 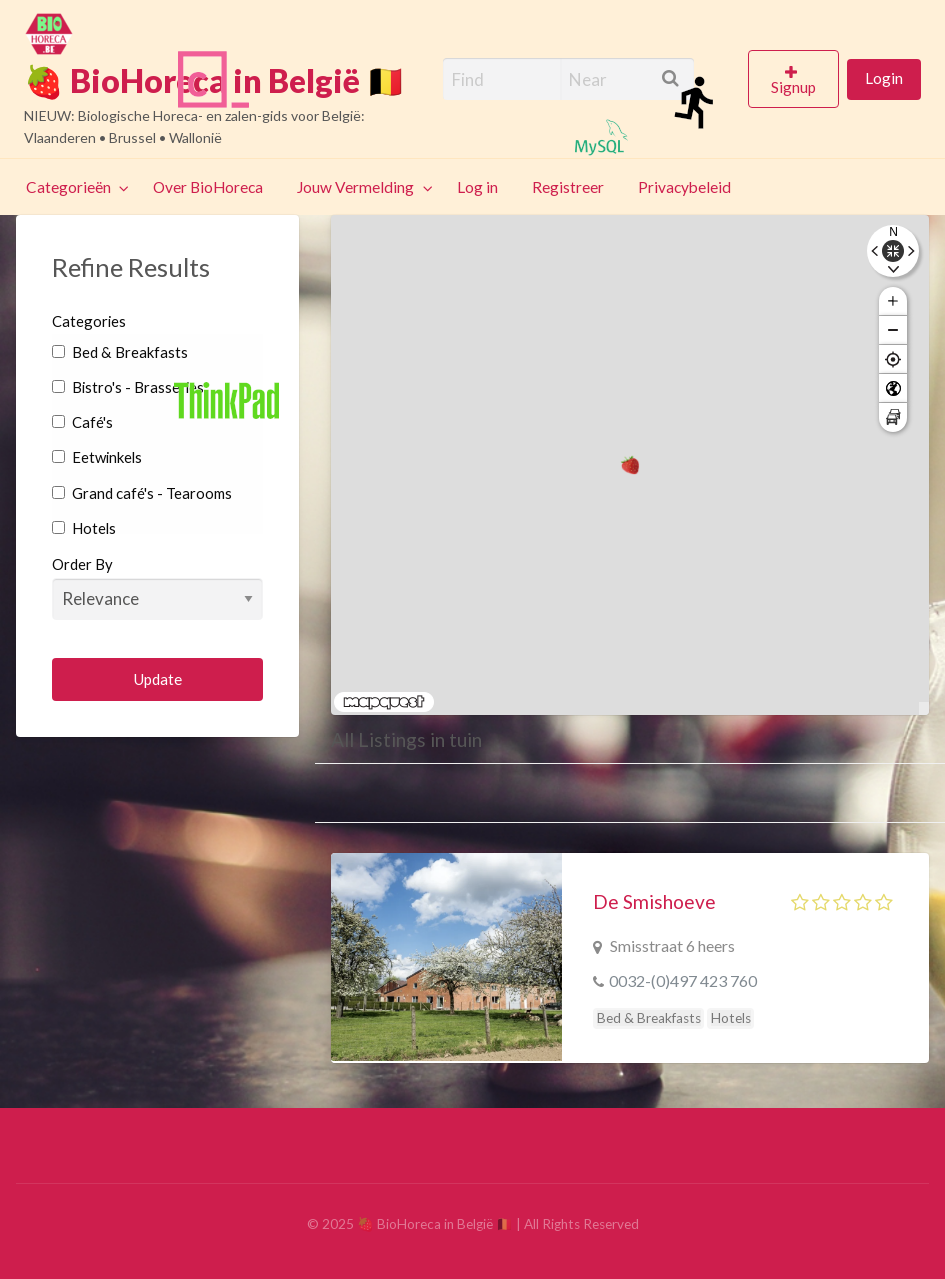 What do you see at coordinates (226, 400) in the screenshot?
I see `ThinkPad brand logo` at bounding box center [226, 400].